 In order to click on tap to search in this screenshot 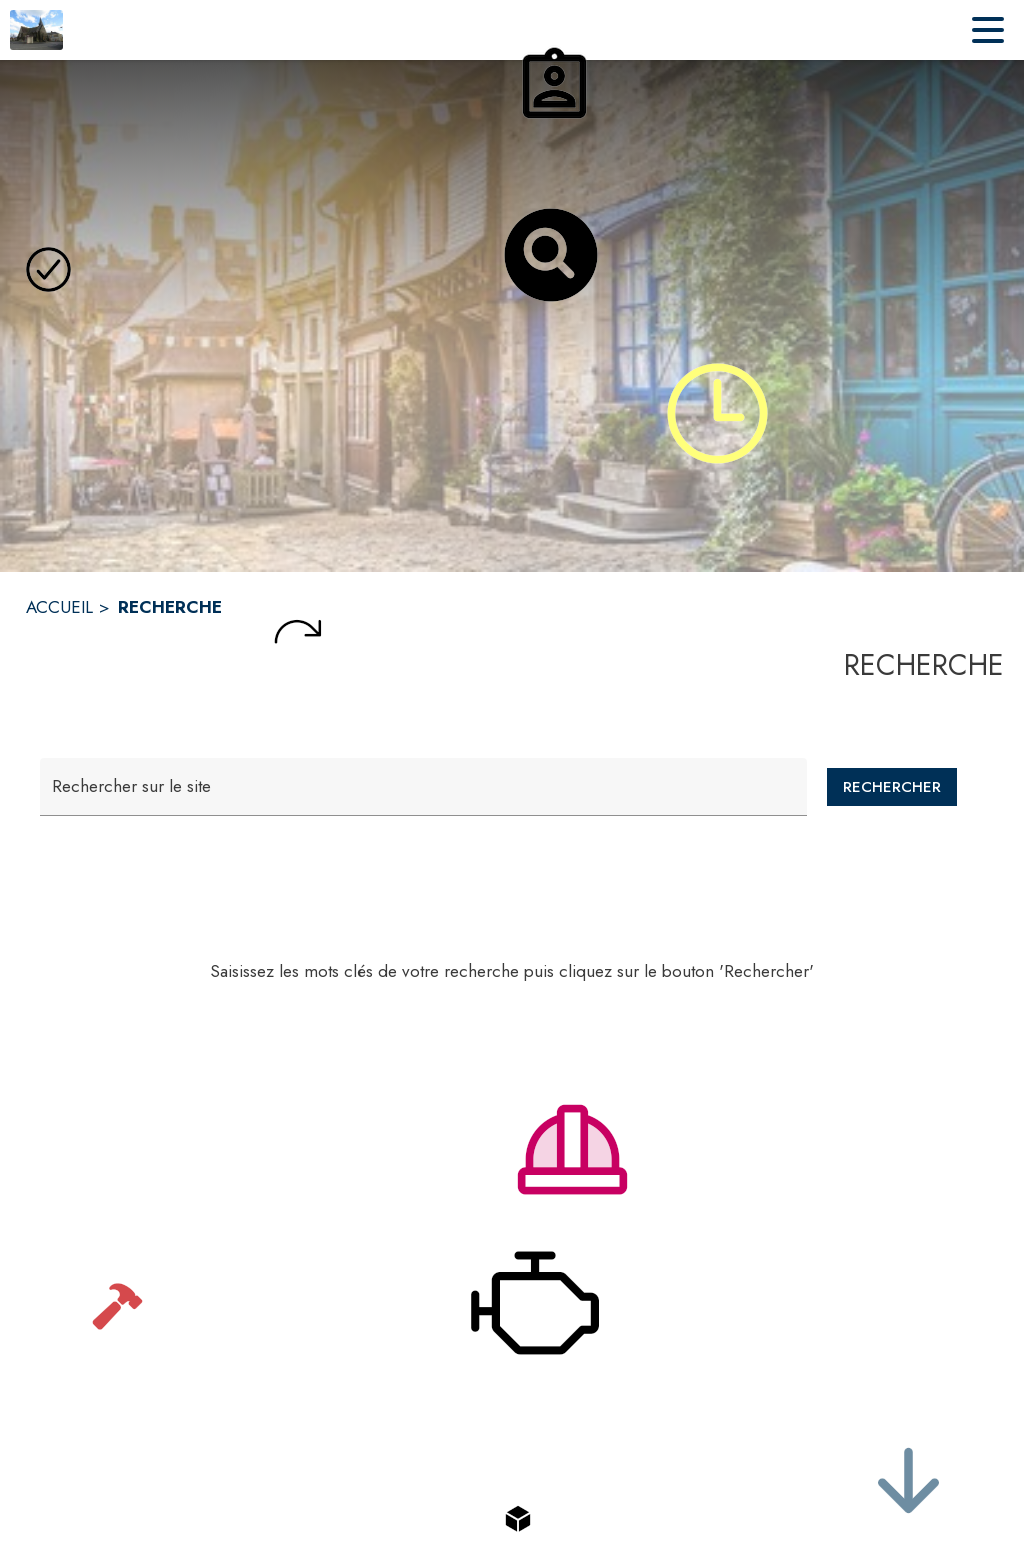, I will do `click(551, 255)`.